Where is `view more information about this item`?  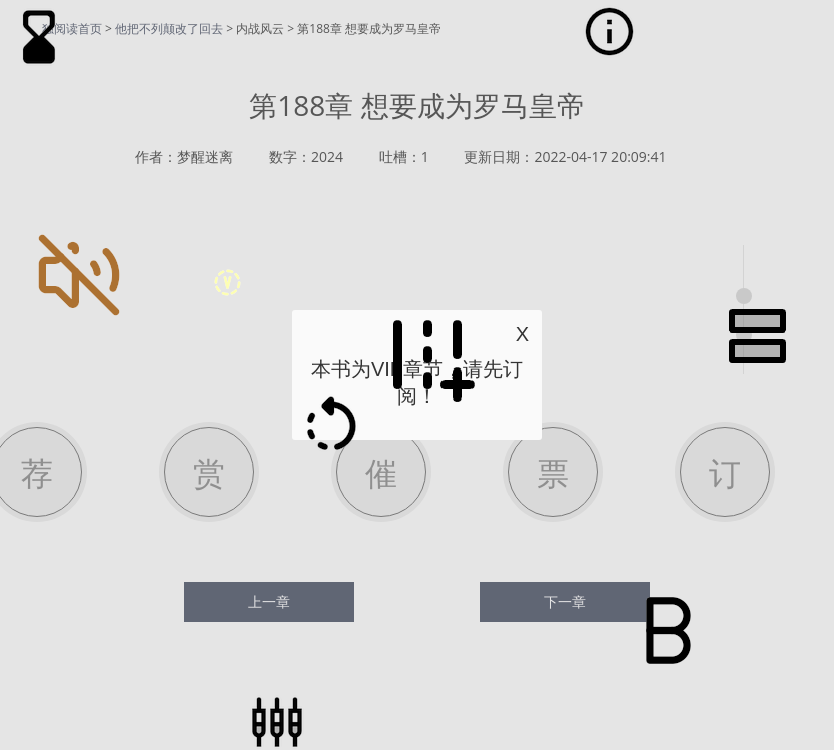
view more information about this item is located at coordinates (609, 31).